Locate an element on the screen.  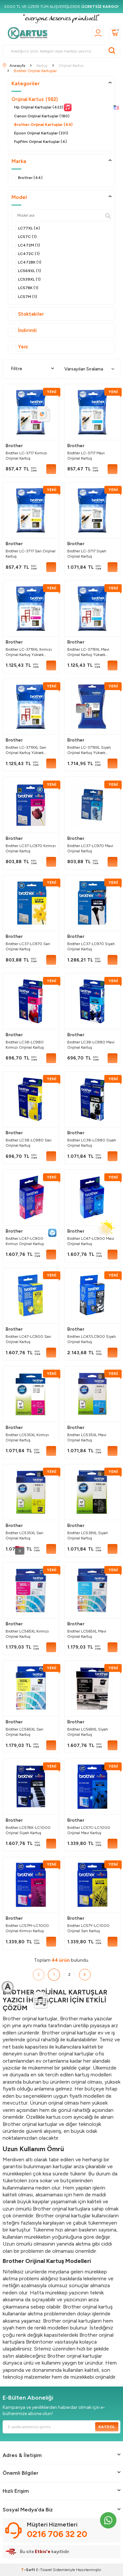
open templates folder is located at coordinates (20, 1550).